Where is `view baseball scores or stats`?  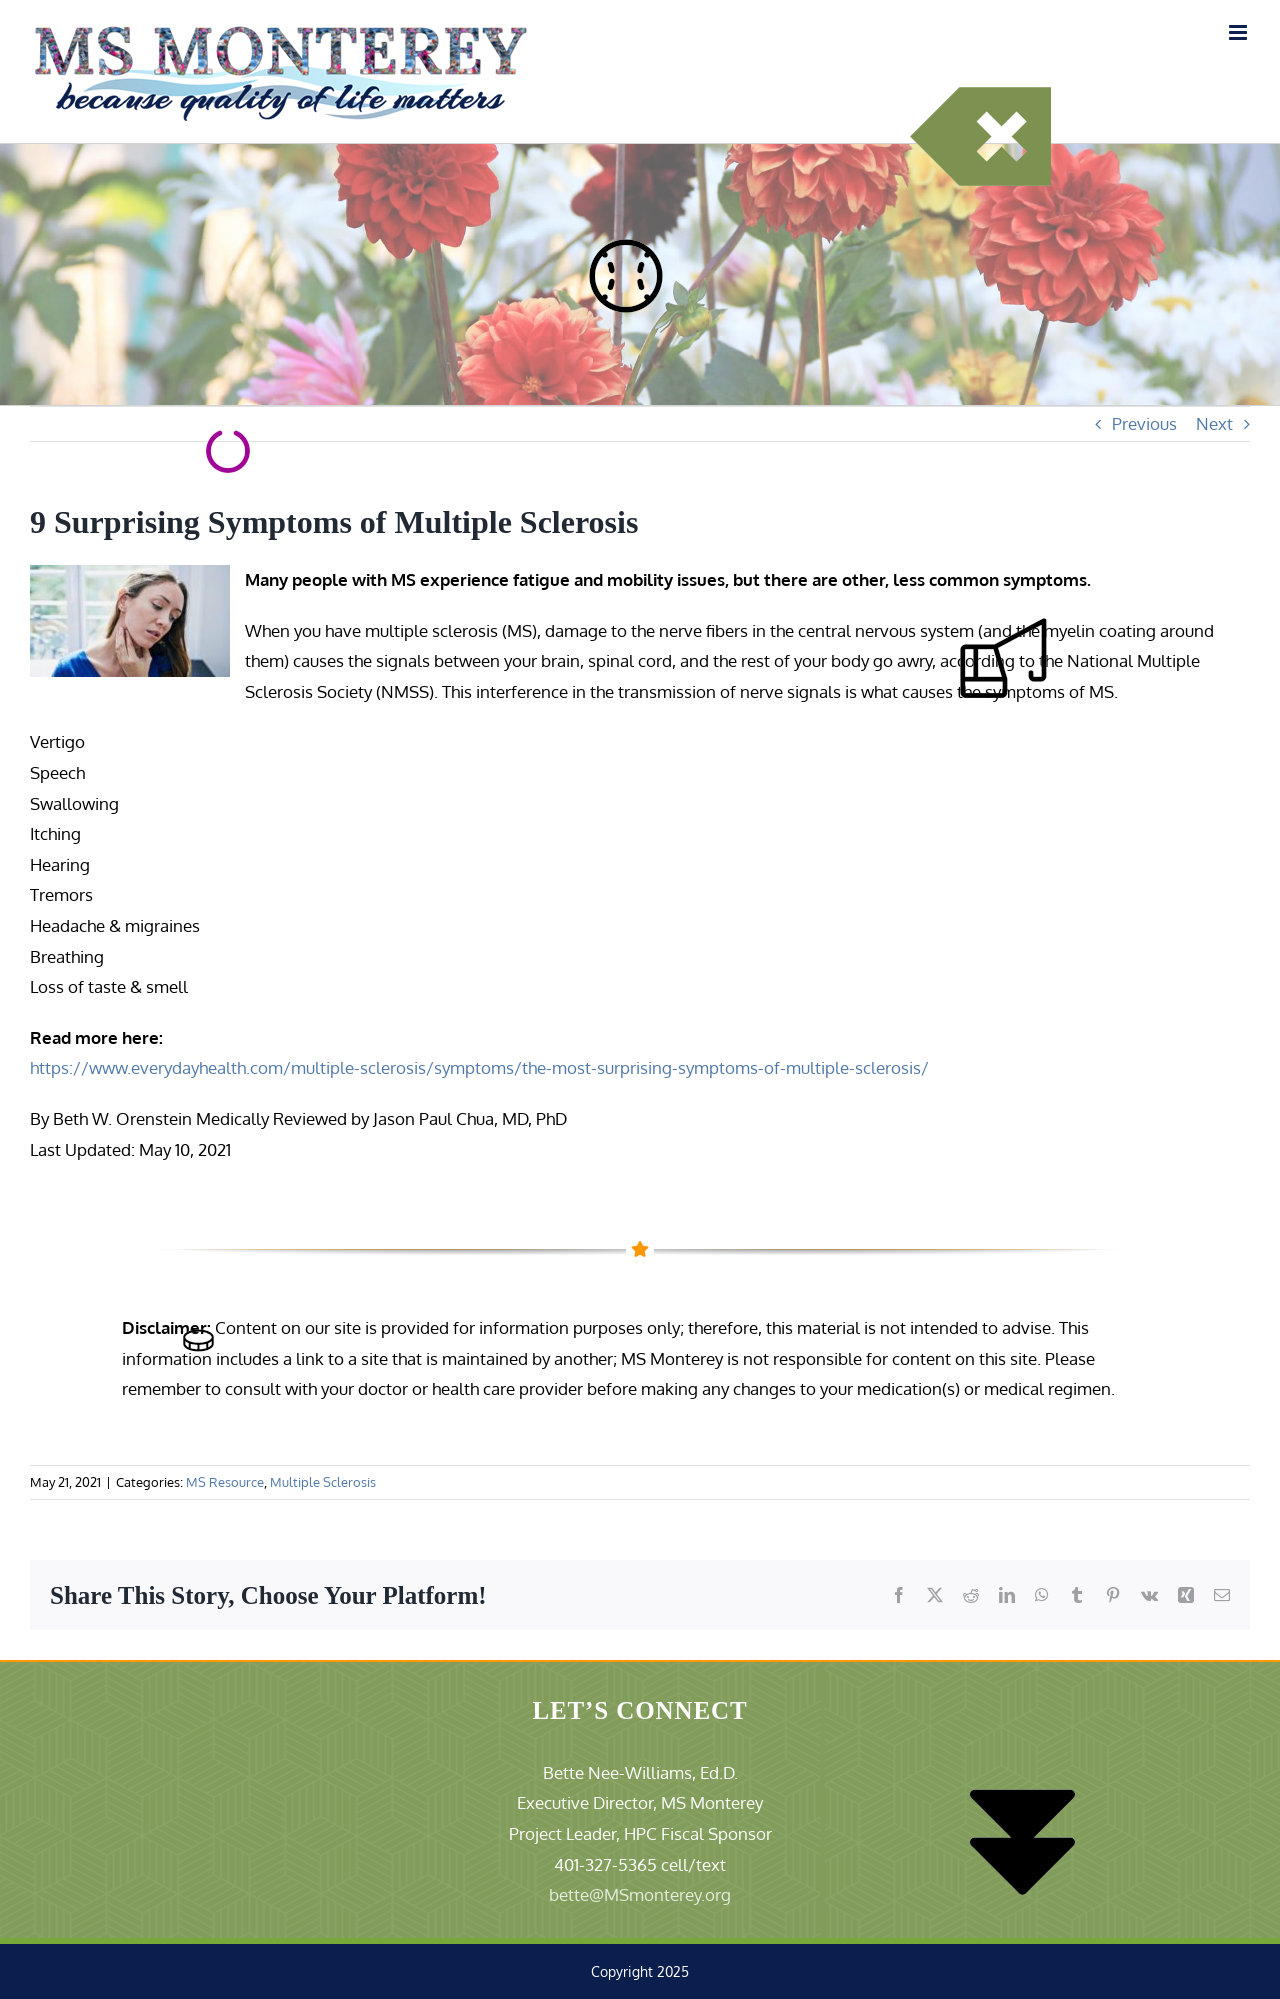
view baseball scores or stats is located at coordinates (626, 276).